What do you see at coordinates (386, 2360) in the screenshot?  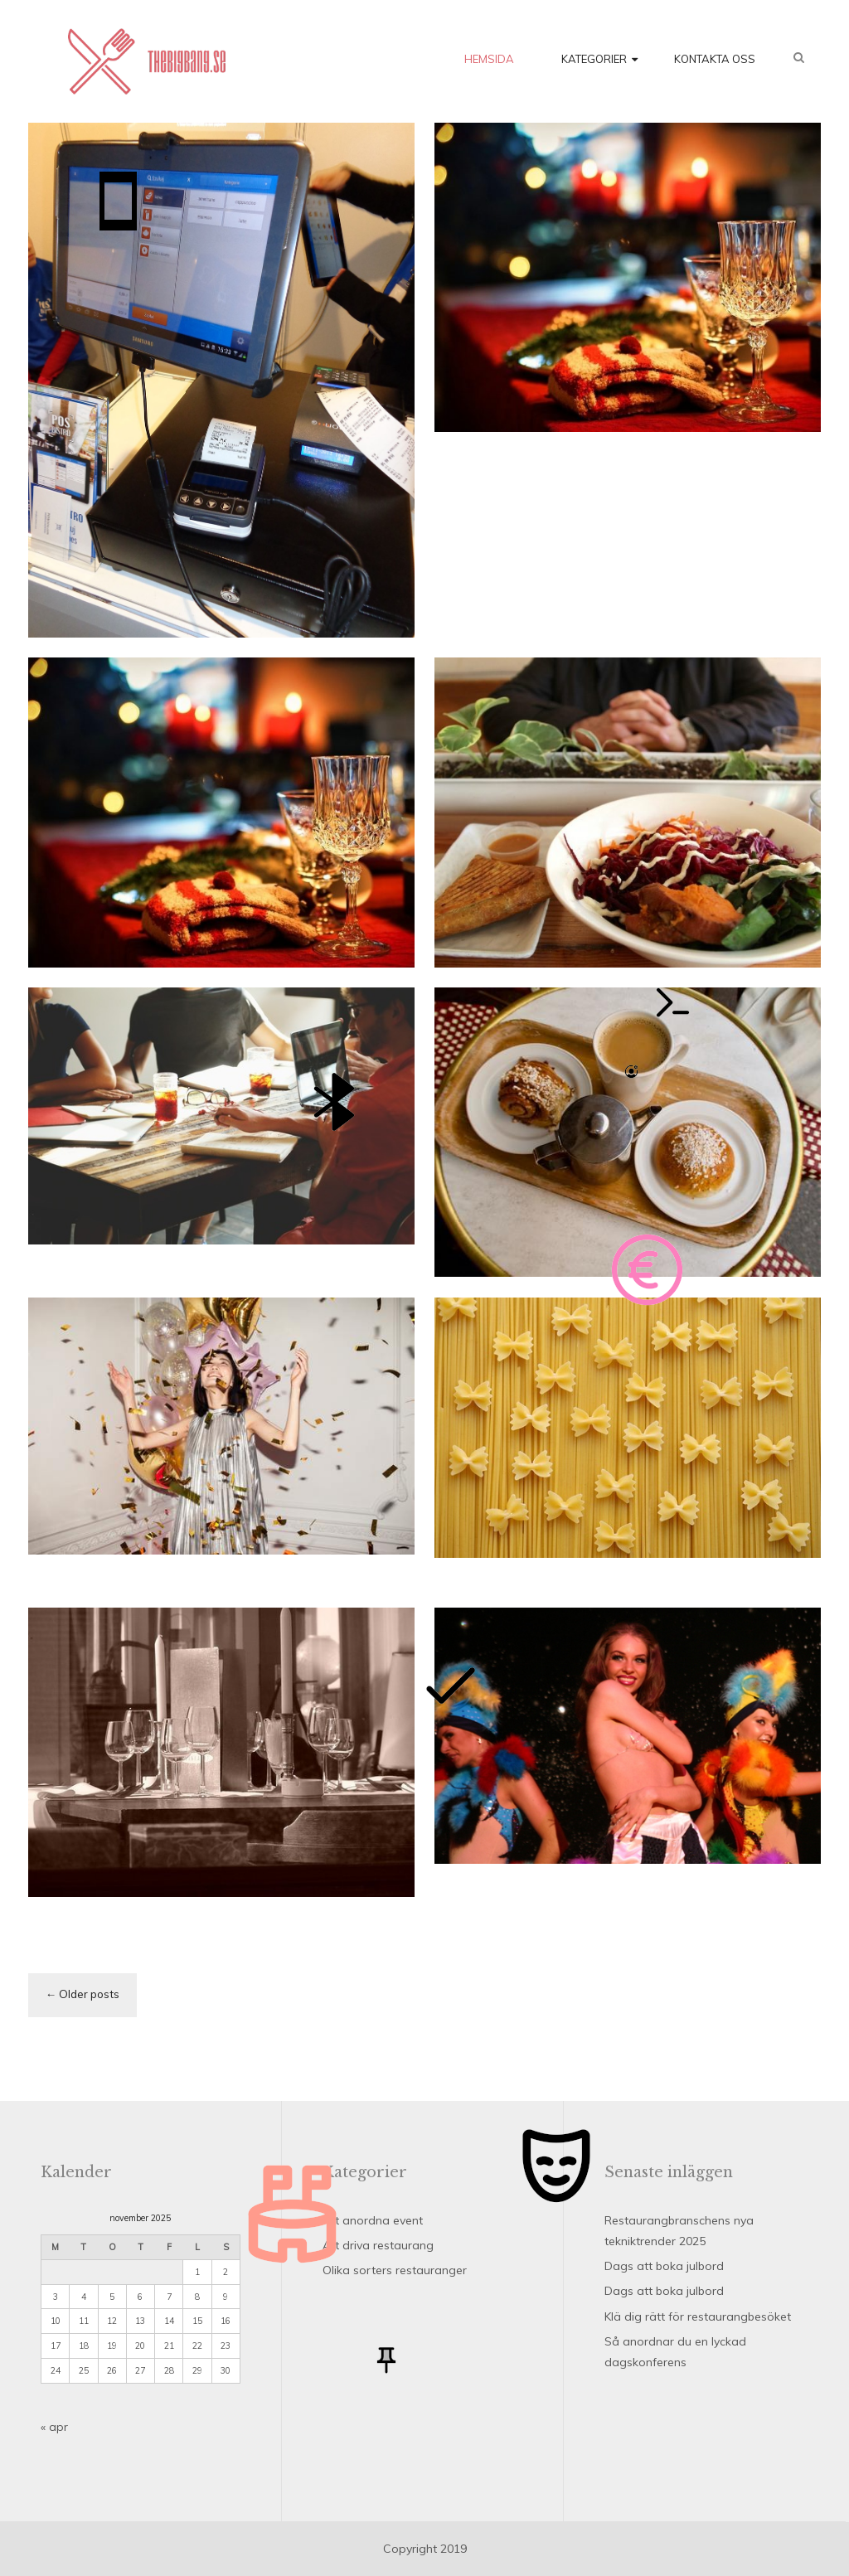 I see `pin an item to keep it visible` at bounding box center [386, 2360].